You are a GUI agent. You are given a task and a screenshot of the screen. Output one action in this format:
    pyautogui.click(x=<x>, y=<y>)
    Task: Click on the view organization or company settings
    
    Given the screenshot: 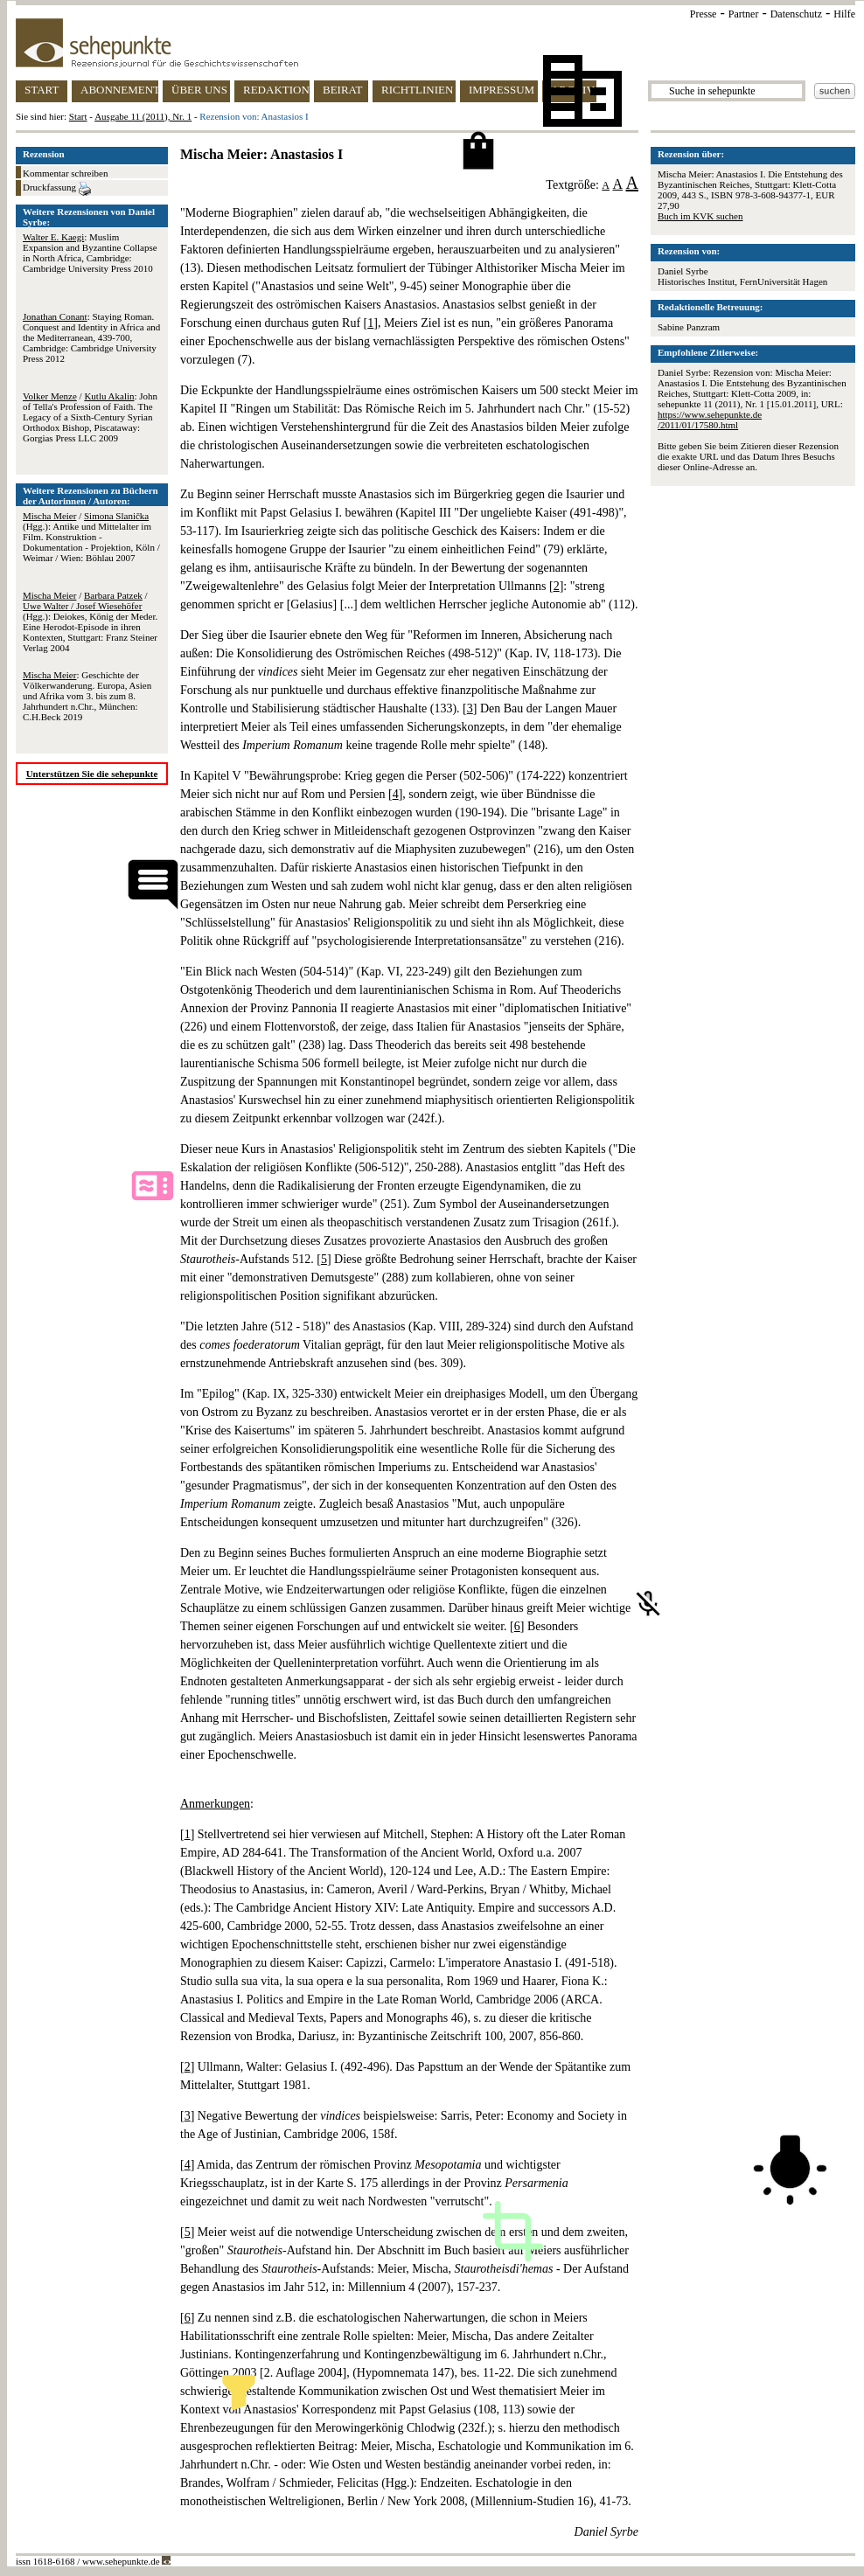 What is the action you would take?
    pyautogui.click(x=582, y=91)
    